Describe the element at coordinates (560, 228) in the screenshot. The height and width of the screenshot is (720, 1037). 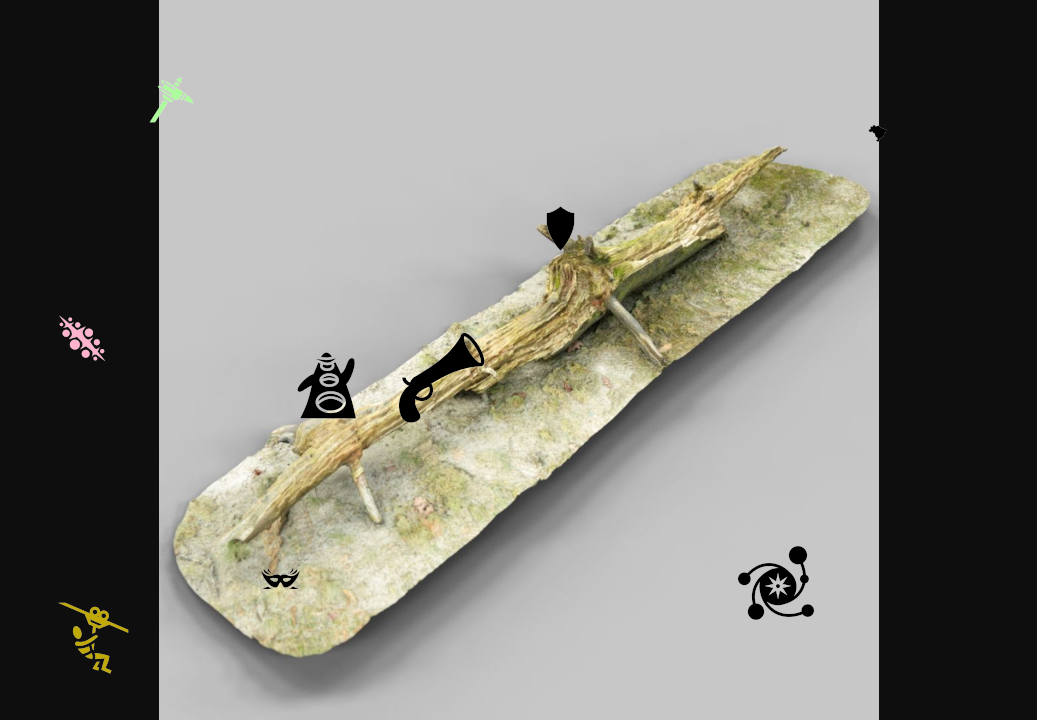
I see `access security or privacy settings` at that location.